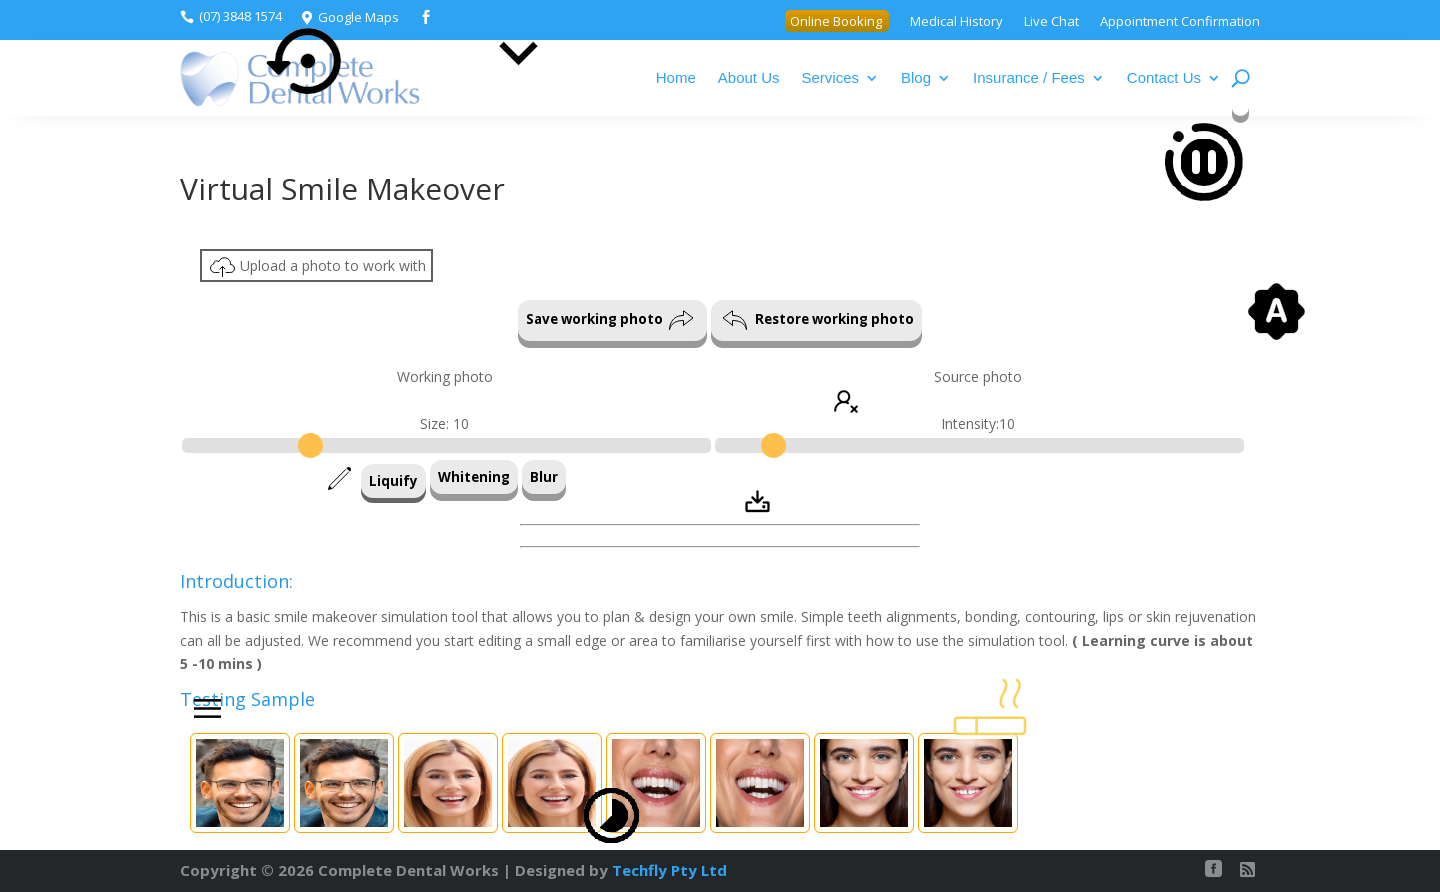  Describe the element at coordinates (1204, 162) in the screenshot. I see `pause motion photo playback` at that location.